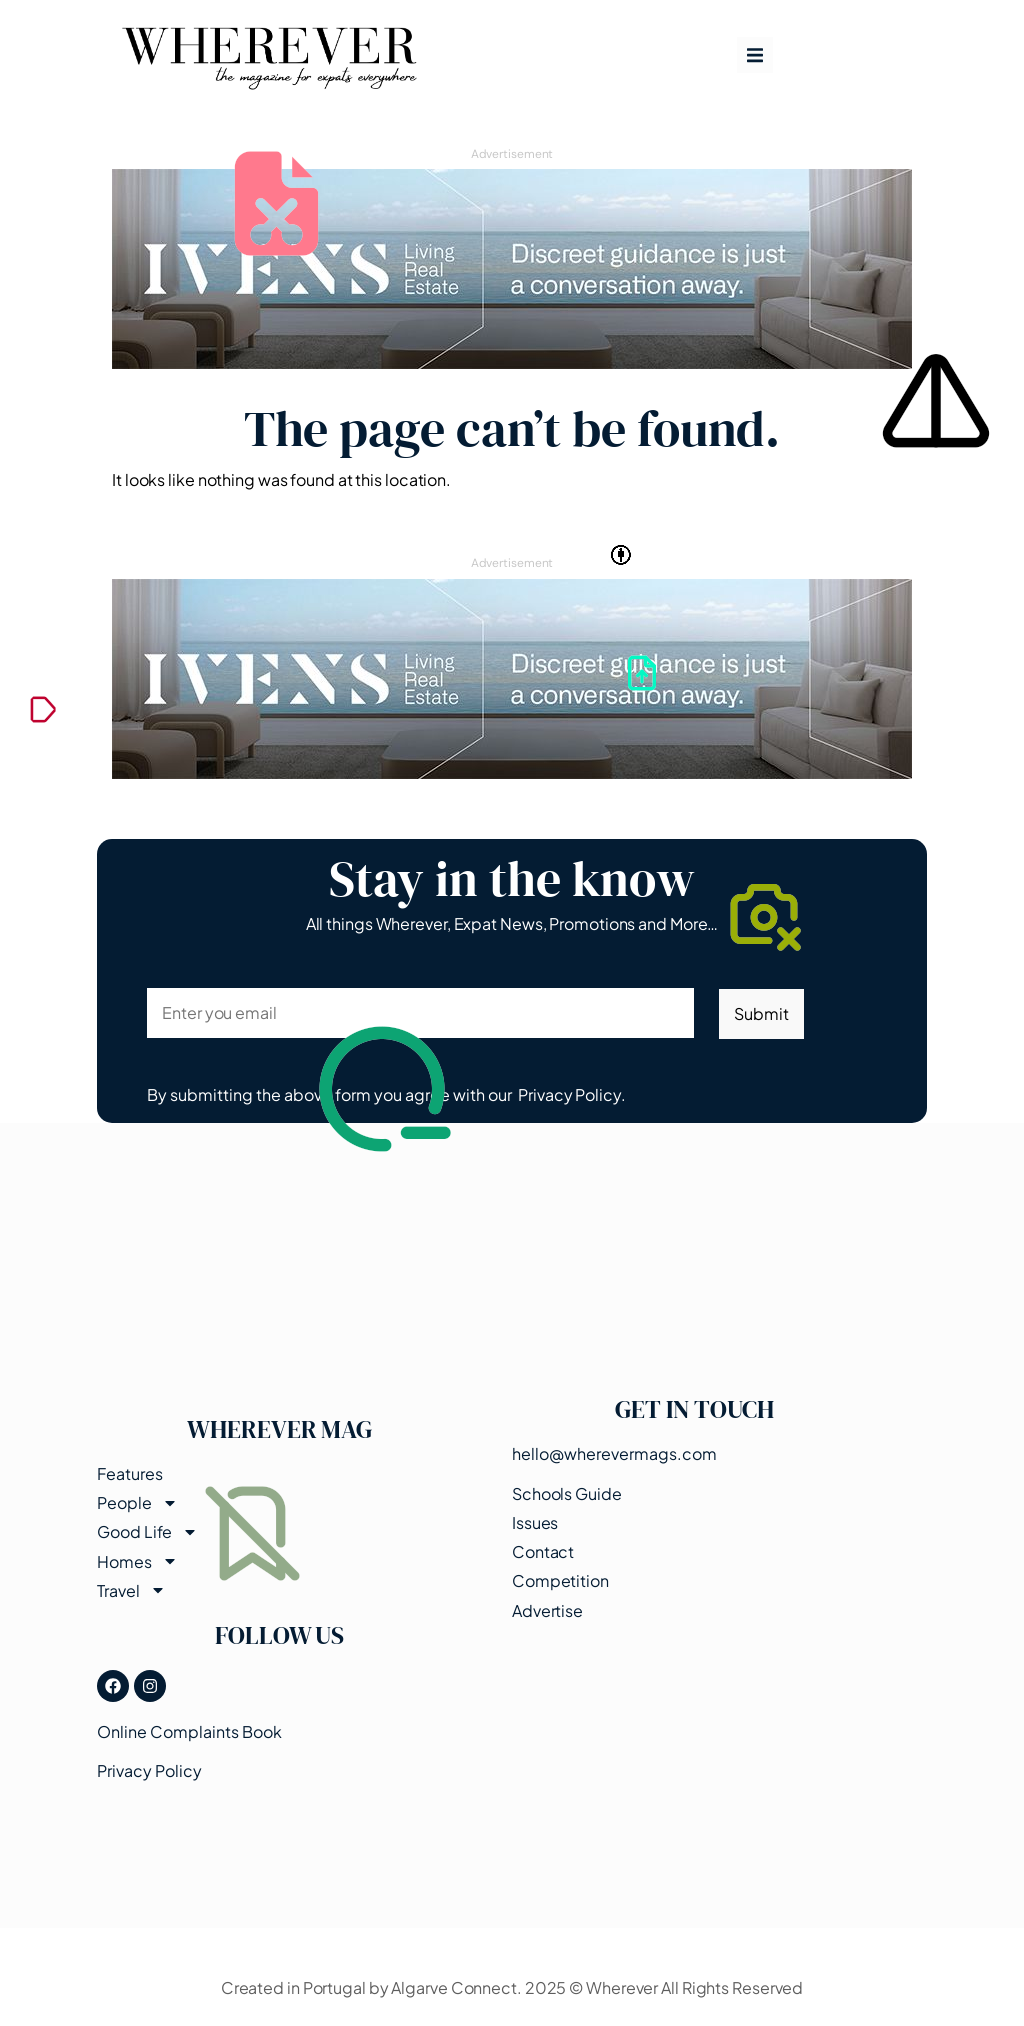 Image resolution: width=1024 pixels, height=2026 pixels. What do you see at coordinates (252, 1533) in the screenshot?
I see `remove item from bookmarks` at bounding box center [252, 1533].